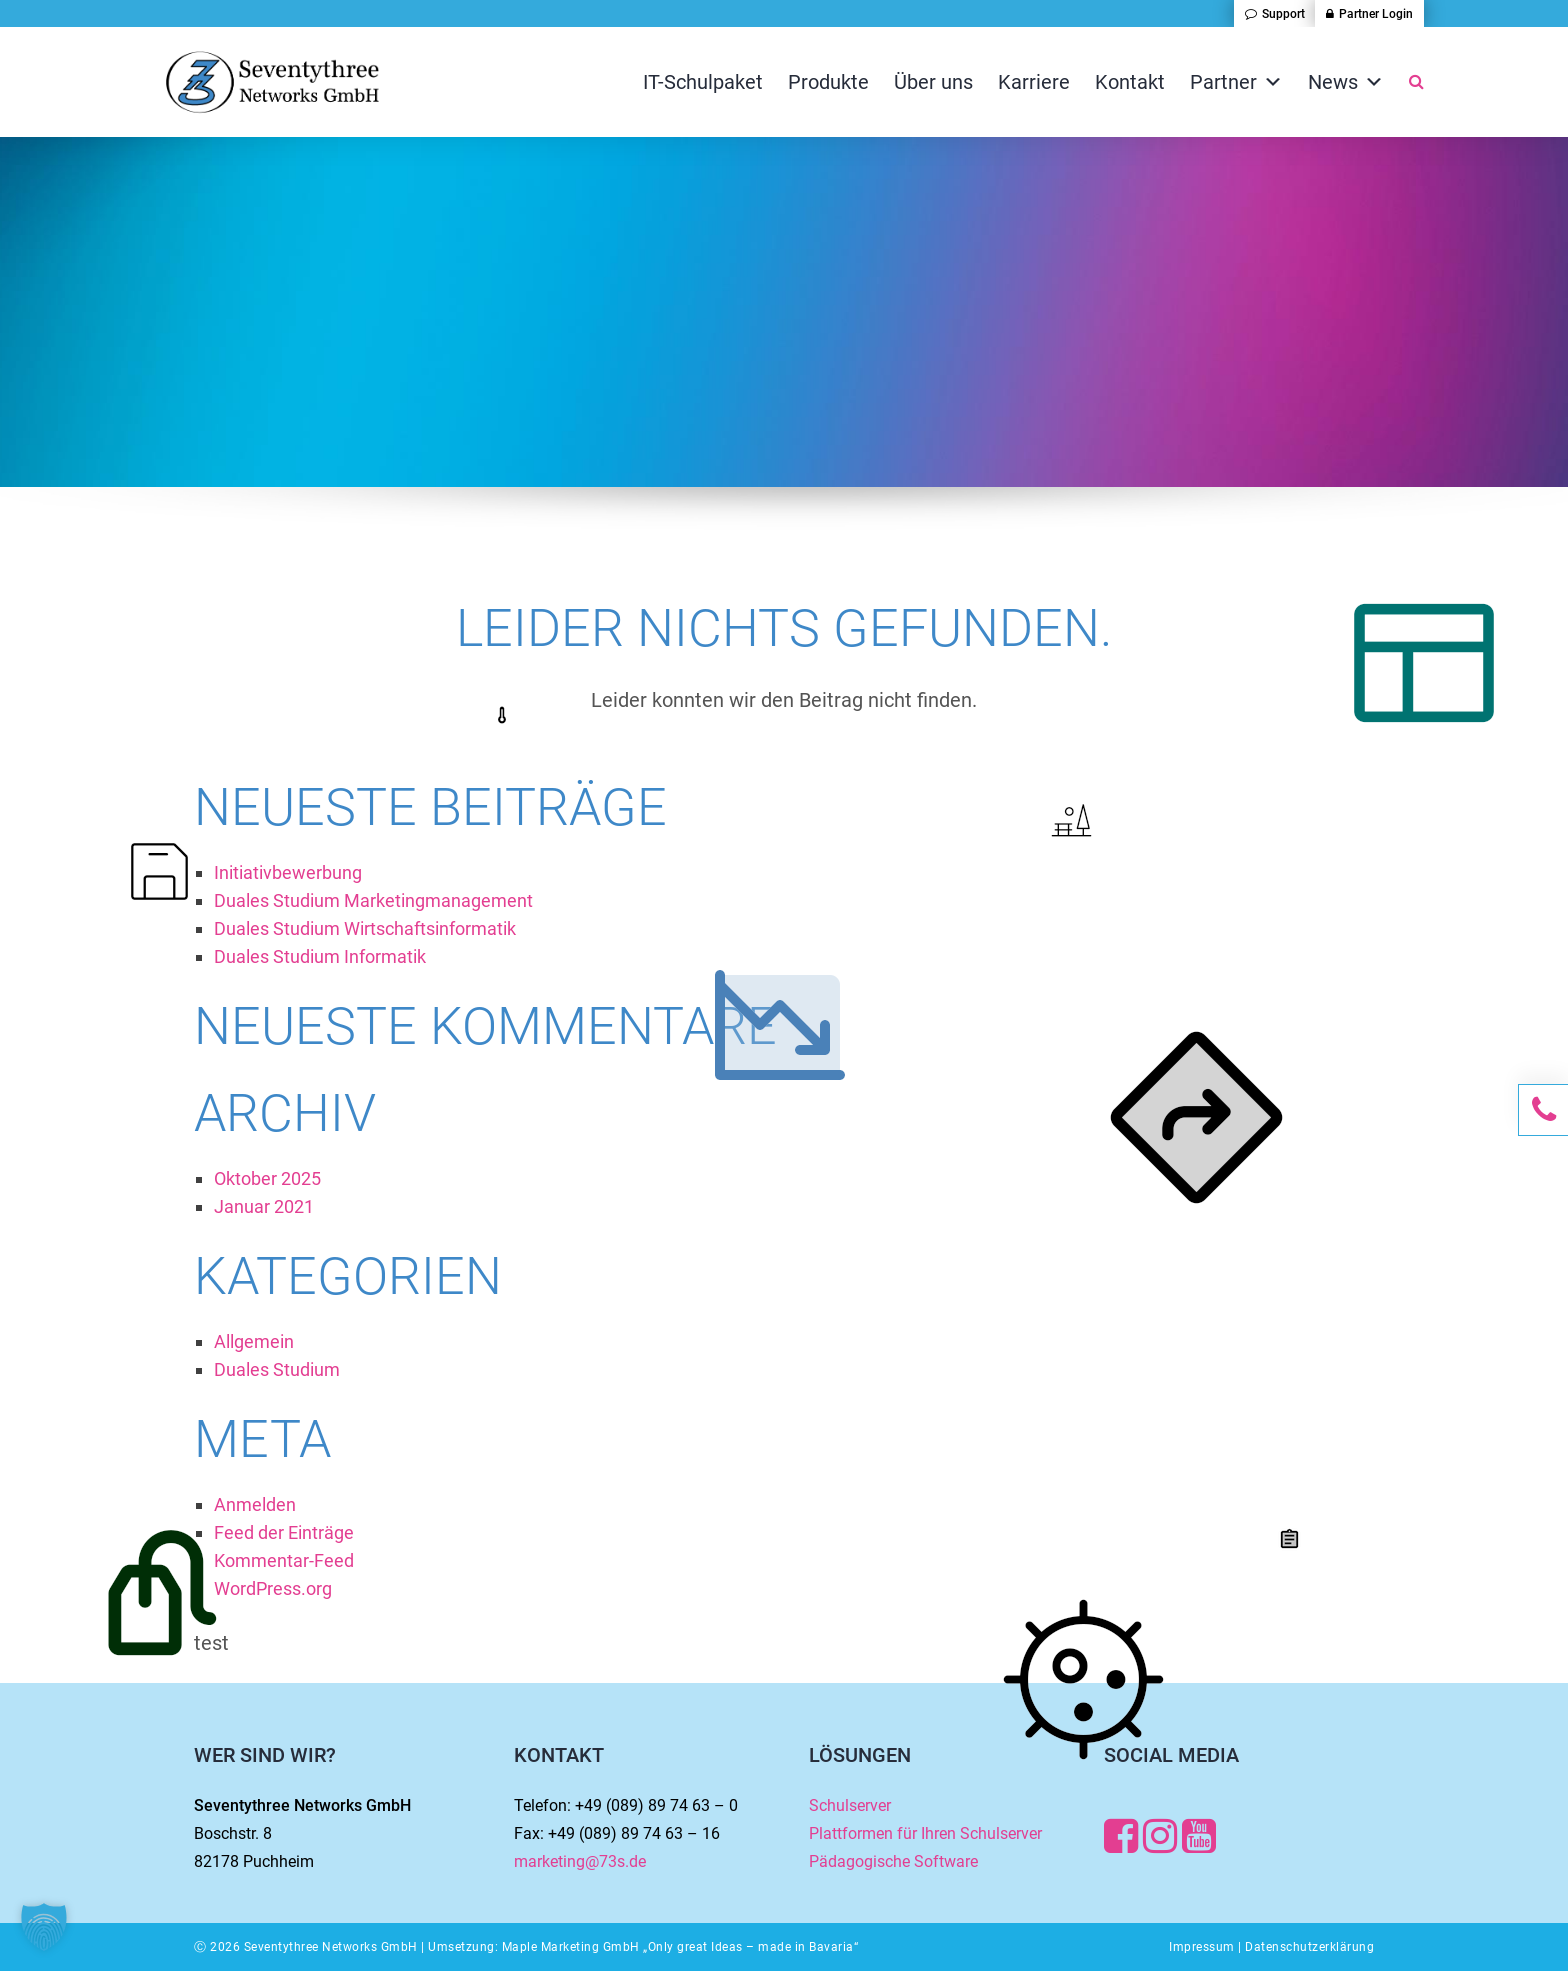 This screenshot has height=1971, width=1568. What do you see at coordinates (502, 715) in the screenshot?
I see `view current temperature` at bounding box center [502, 715].